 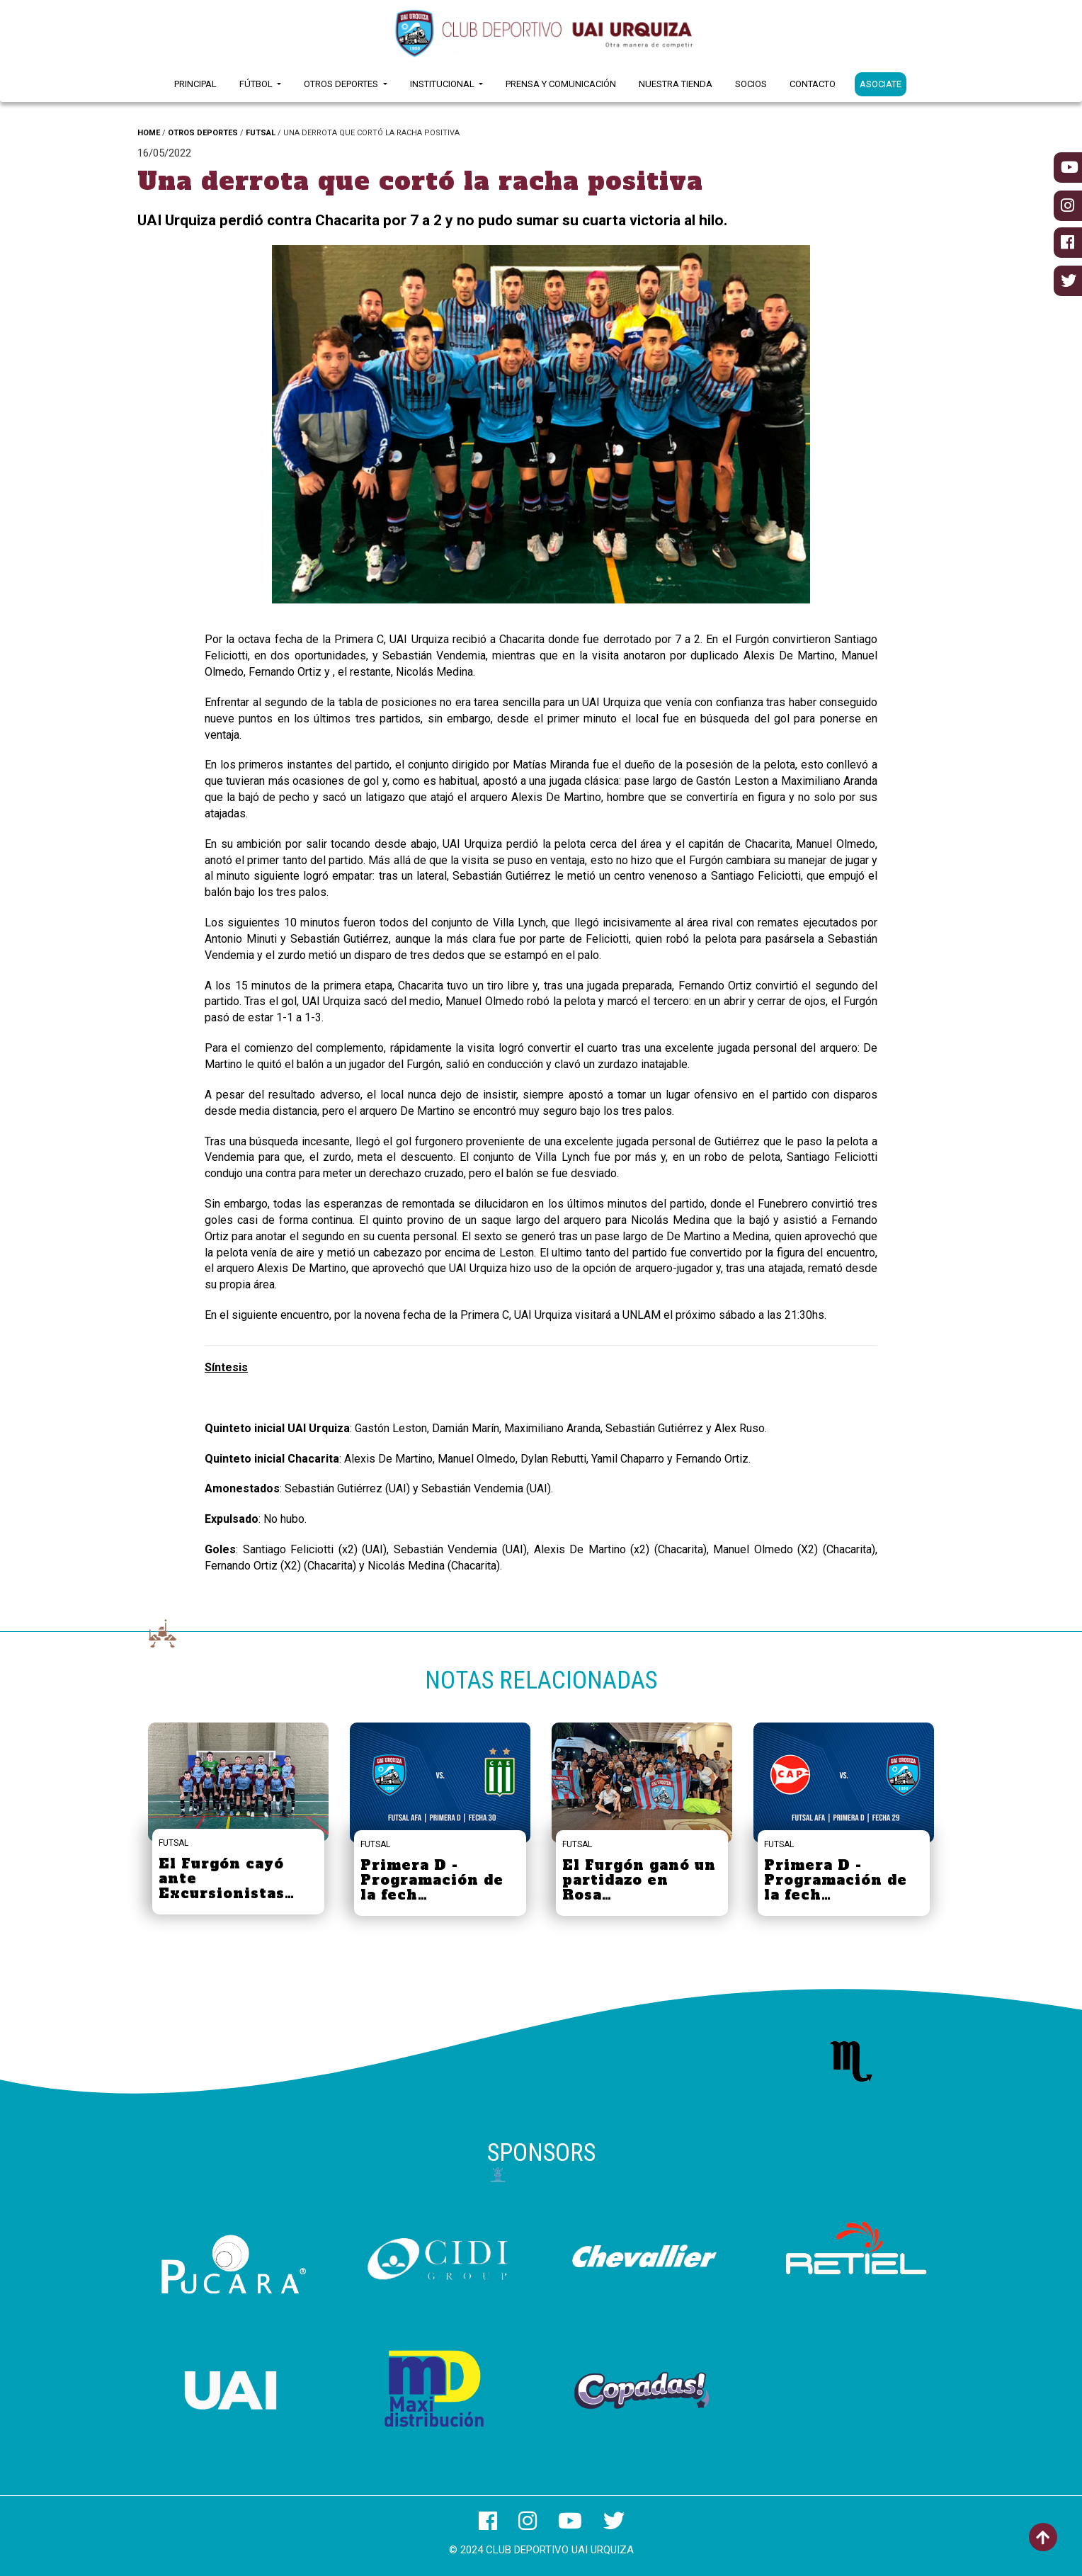 What do you see at coordinates (162, 1634) in the screenshot?
I see `mars pathfinder rover or space exploration feature` at bounding box center [162, 1634].